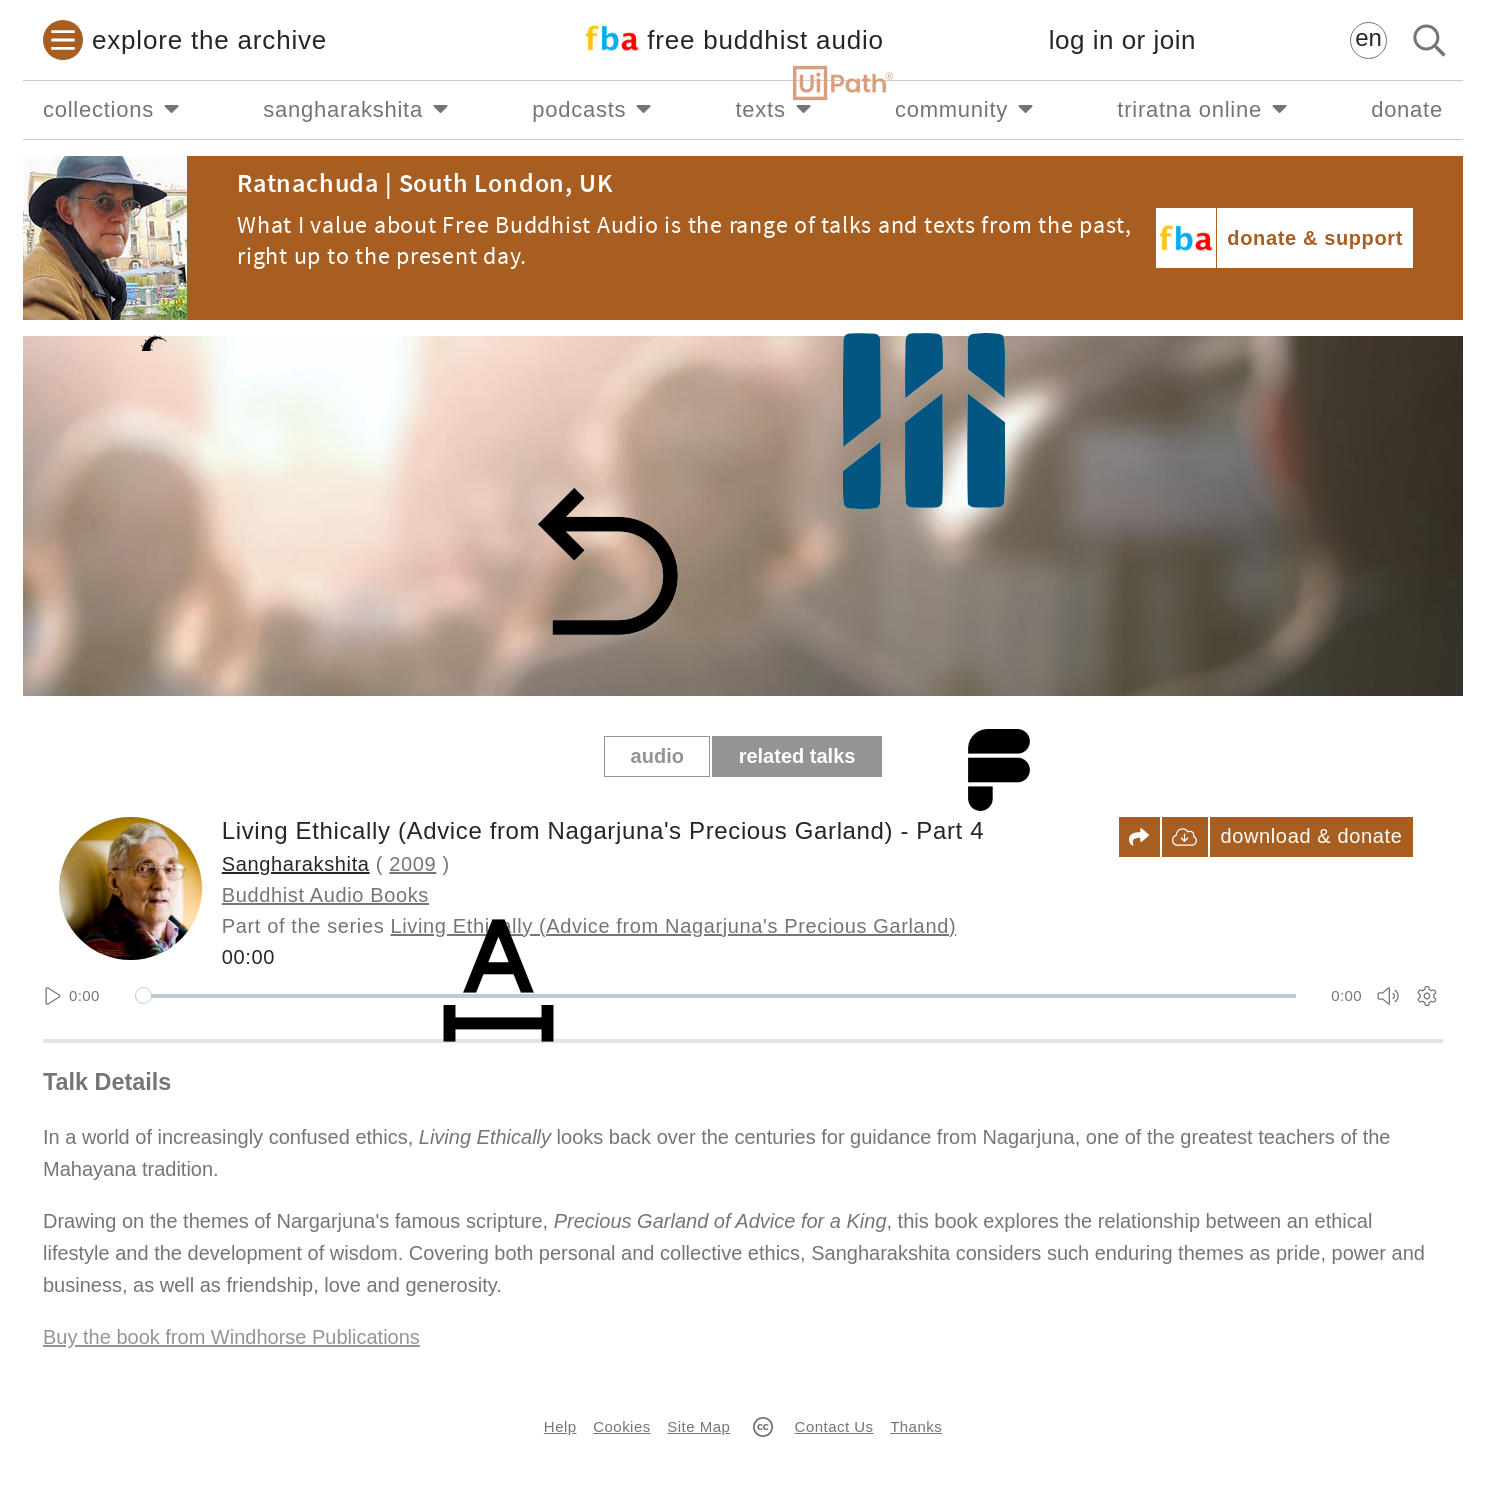 The width and height of the screenshot is (1486, 1503). I want to click on go back to the previous screen, so click(611, 568).